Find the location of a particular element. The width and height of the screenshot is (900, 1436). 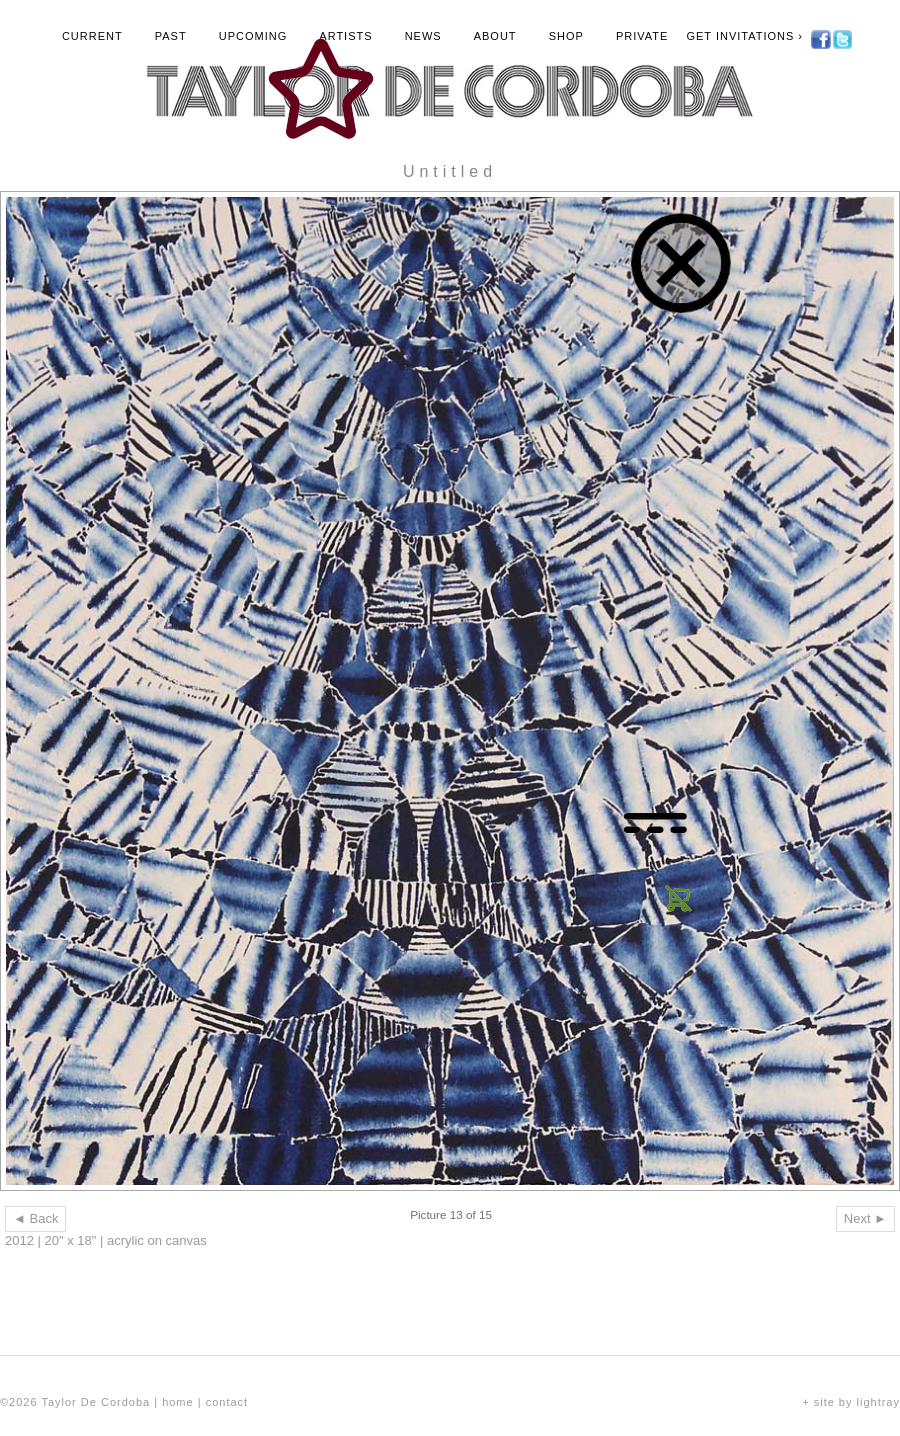

shopping cart unavailable or disabled is located at coordinates (678, 898).